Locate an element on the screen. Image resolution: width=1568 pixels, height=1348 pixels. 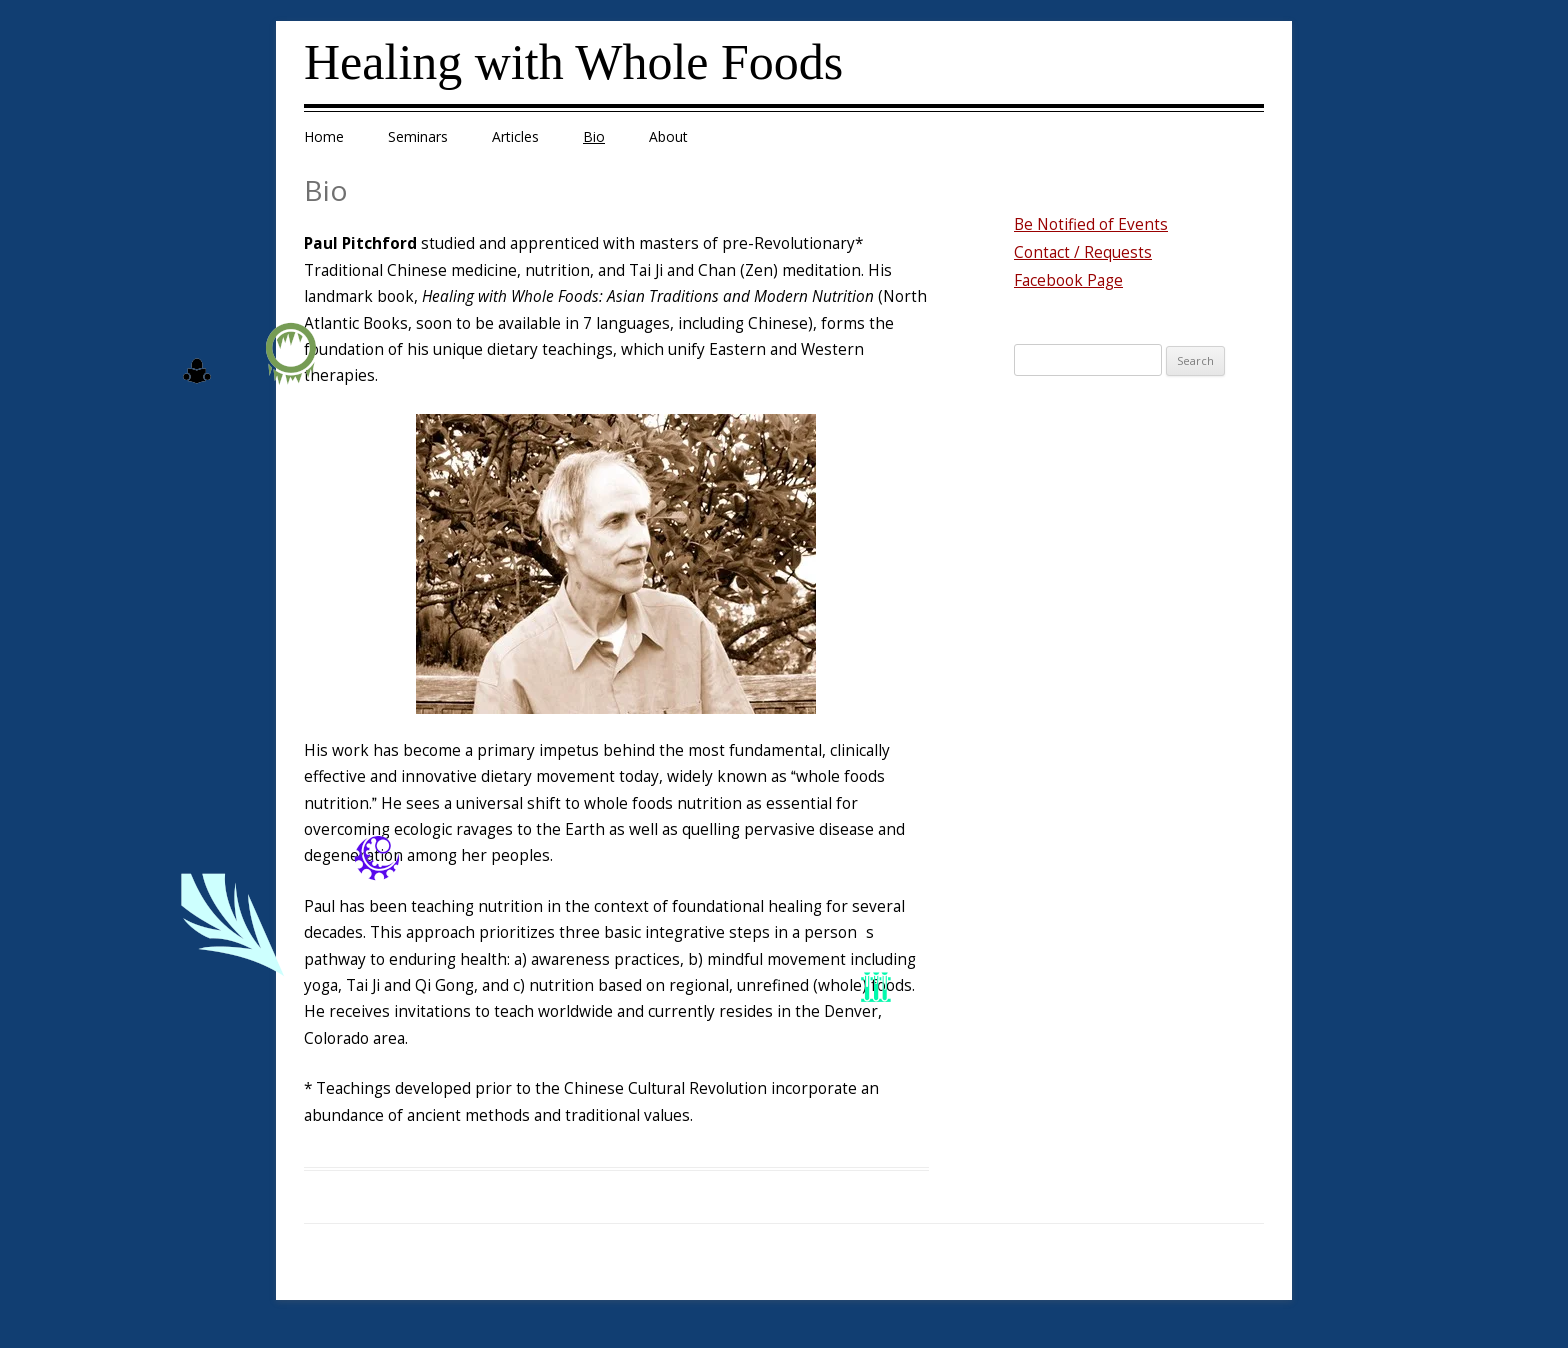
access laboratory or experiment features is located at coordinates (876, 987).